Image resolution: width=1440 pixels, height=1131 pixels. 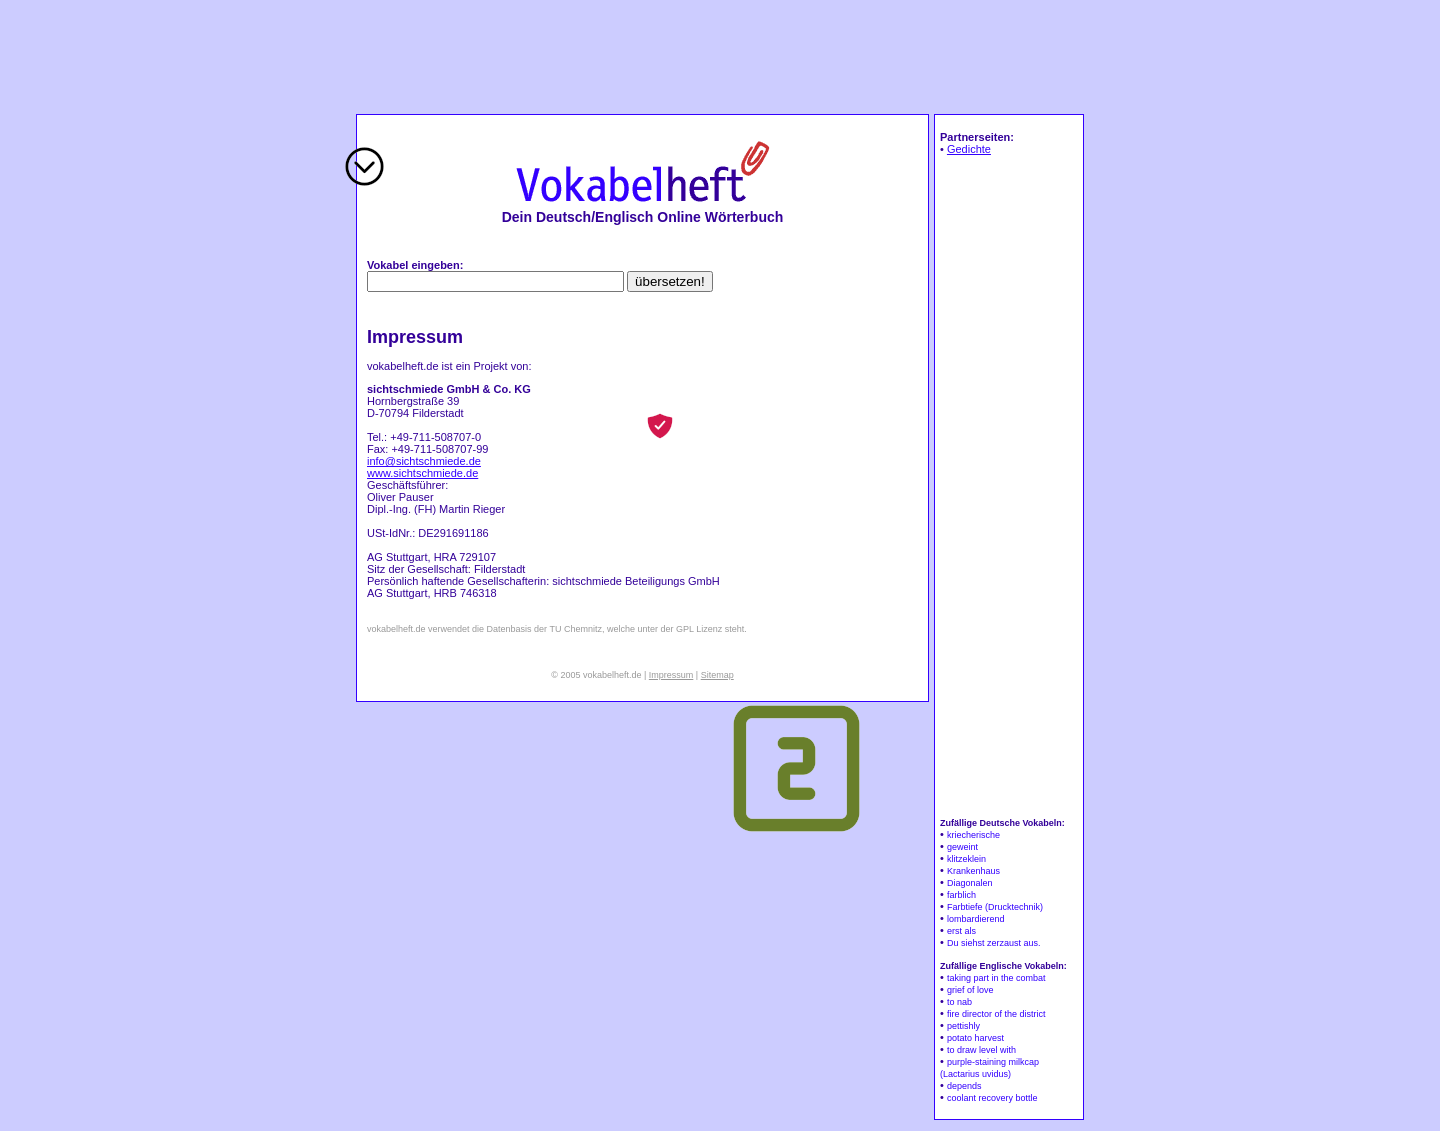 What do you see at coordinates (796, 768) in the screenshot?
I see `indicates step 2 in a multi-step process` at bounding box center [796, 768].